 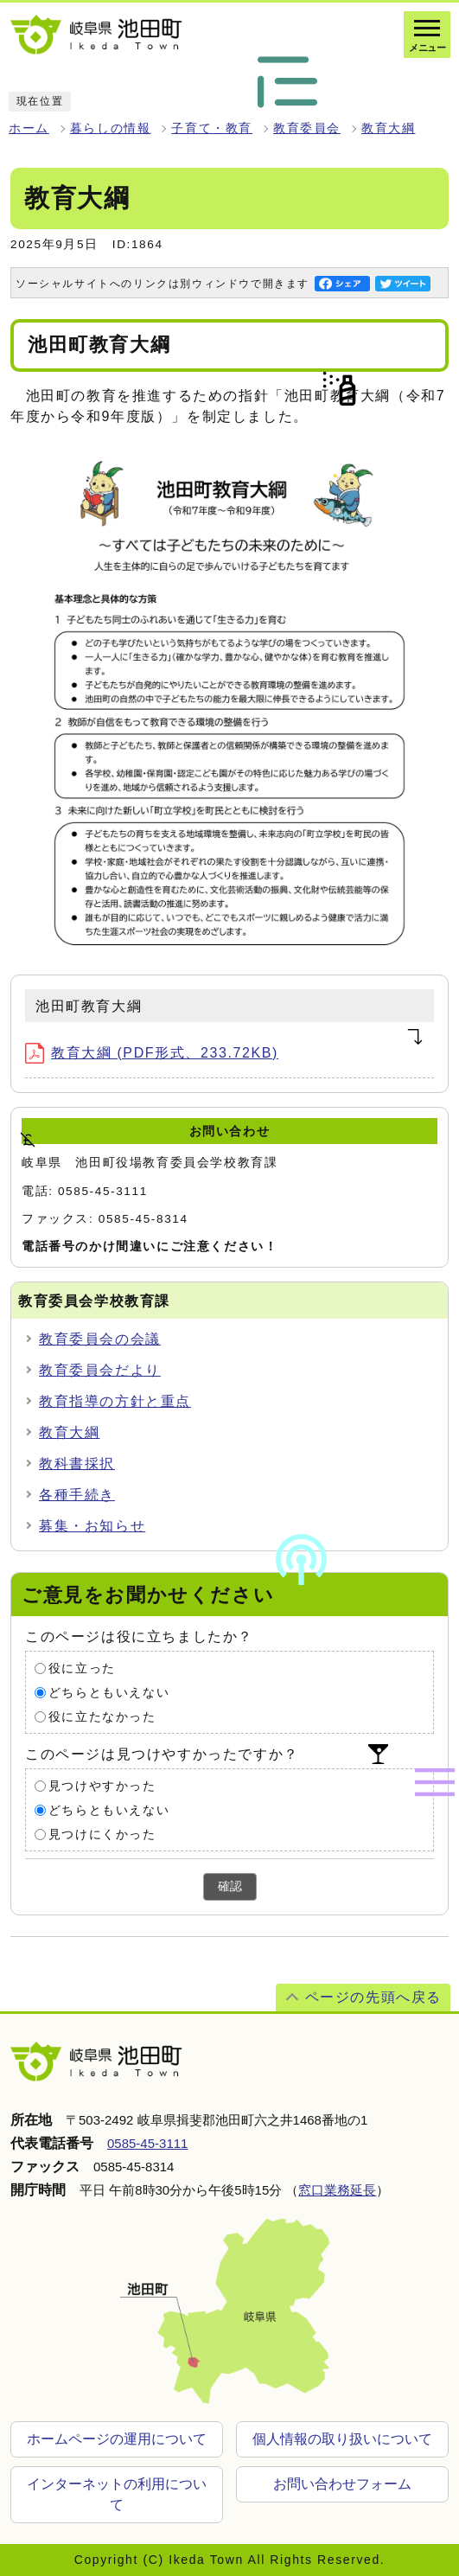 What do you see at coordinates (415, 1037) in the screenshot?
I see `navigate to the next line or section below` at bounding box center [415, 1037].